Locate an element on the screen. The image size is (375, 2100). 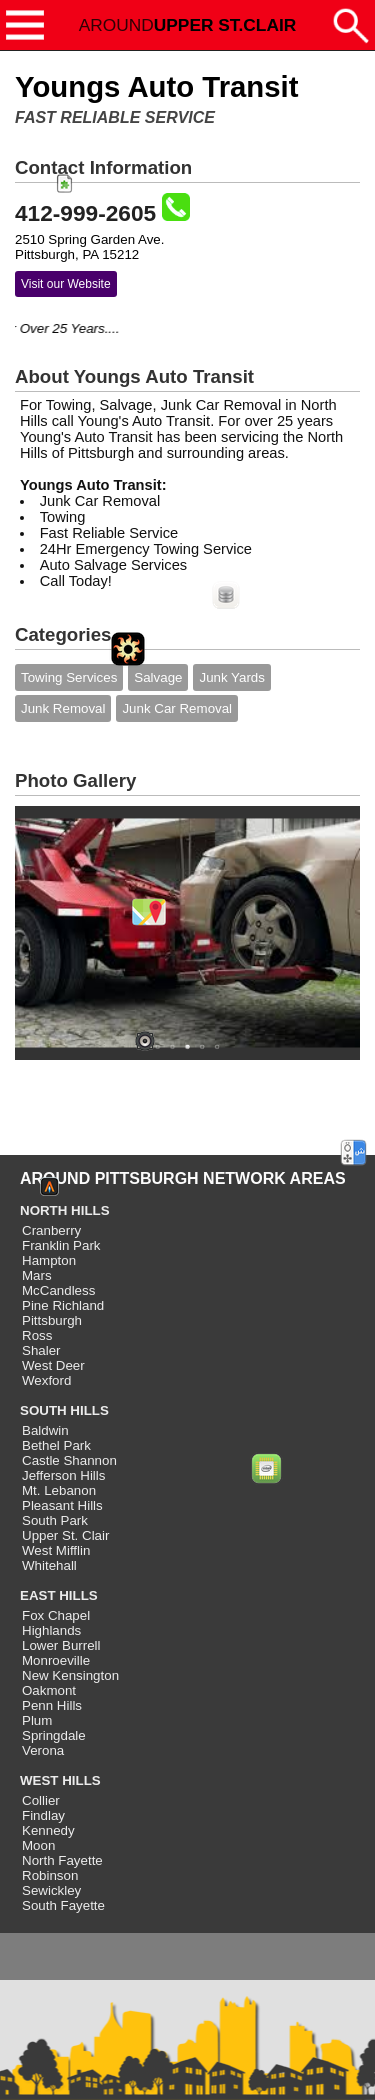
launch alacritty terminal emulator is located at coordinates (49, 1186).